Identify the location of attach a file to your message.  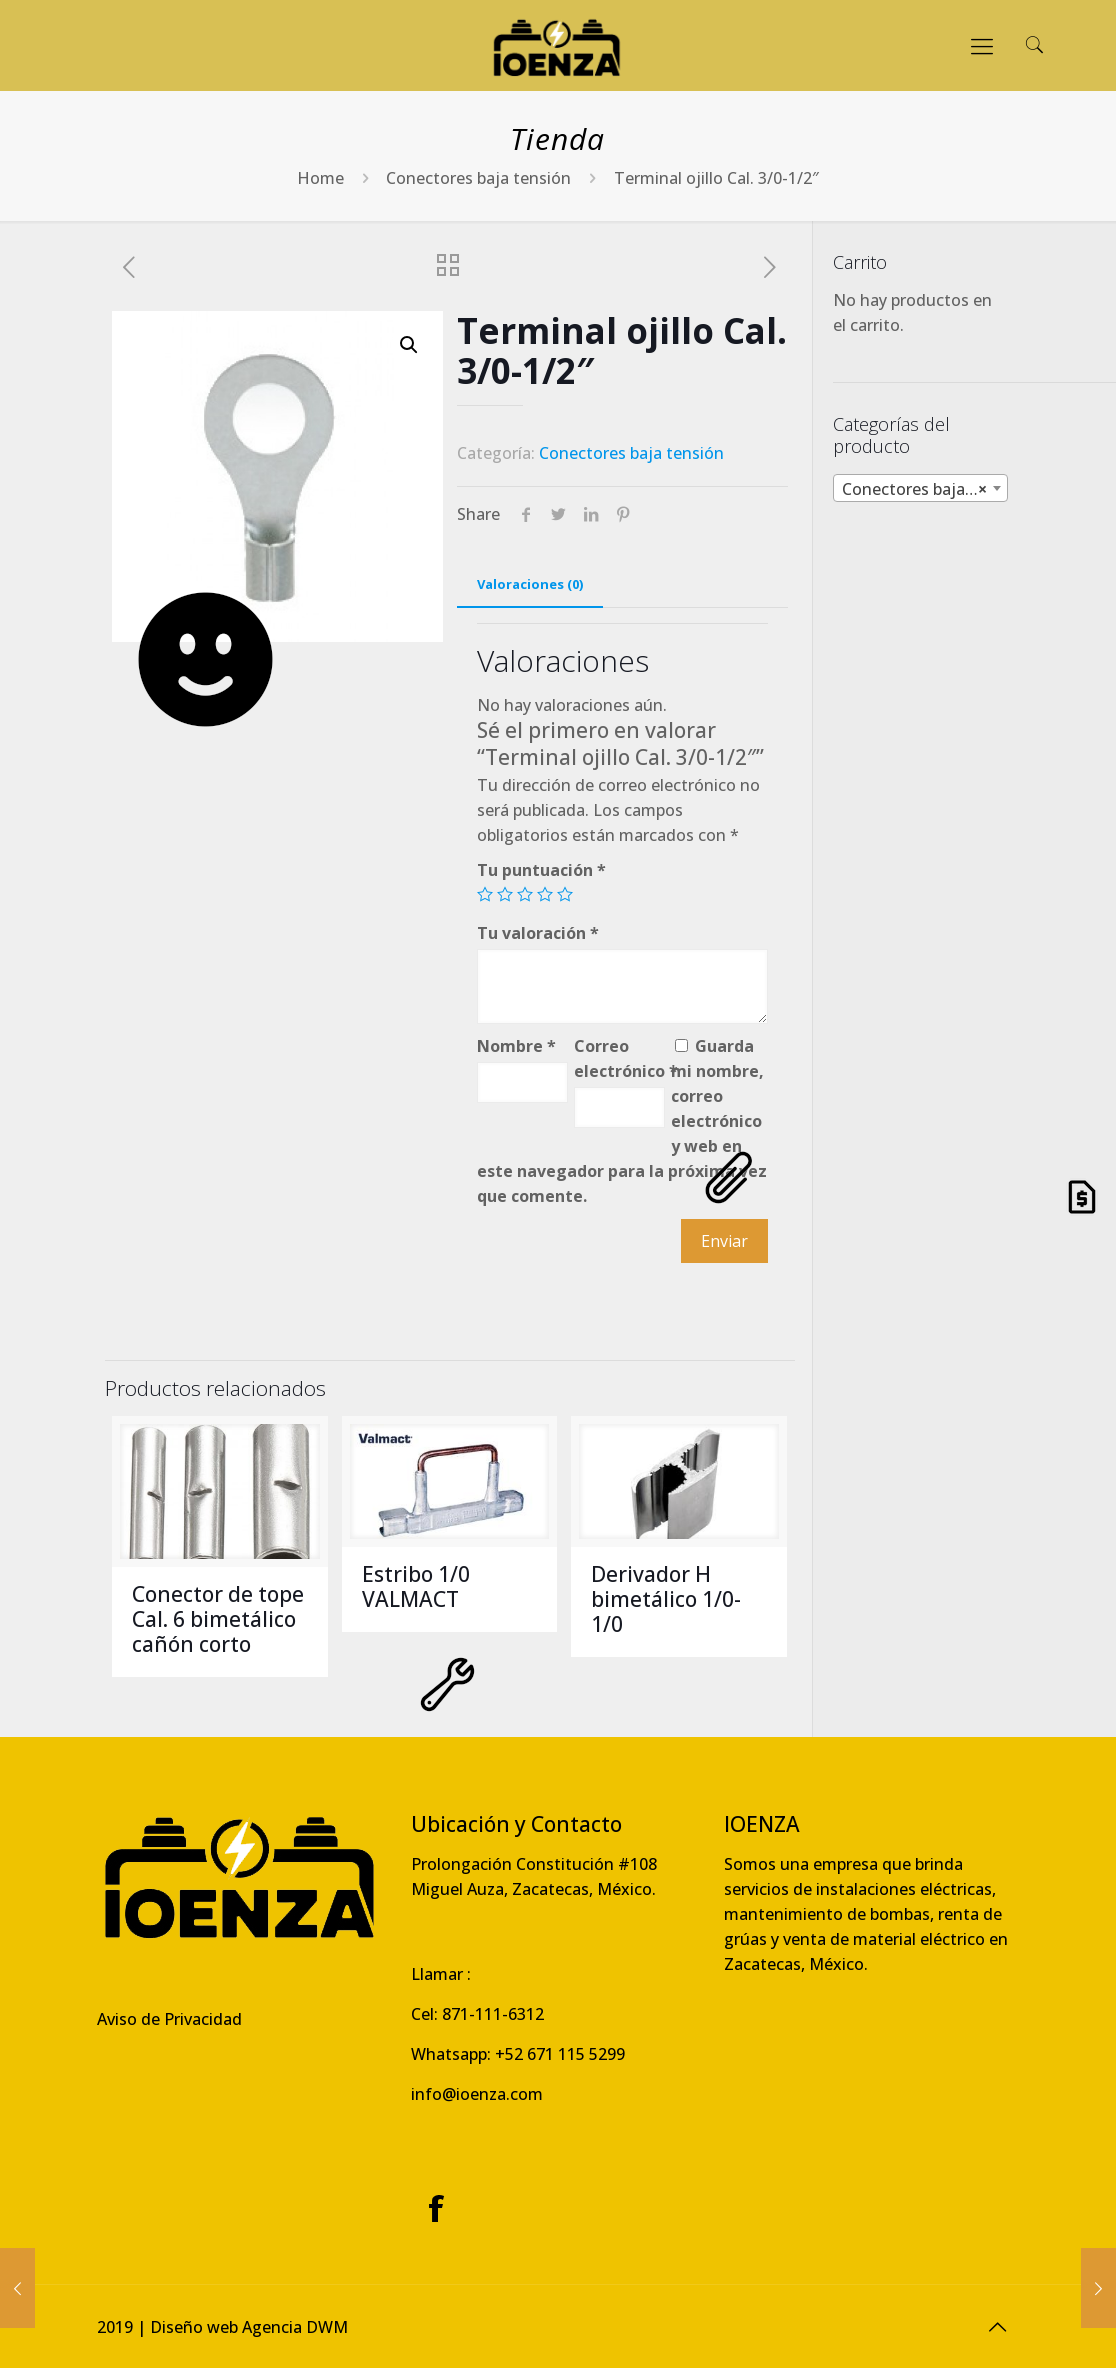
(729, 1177).